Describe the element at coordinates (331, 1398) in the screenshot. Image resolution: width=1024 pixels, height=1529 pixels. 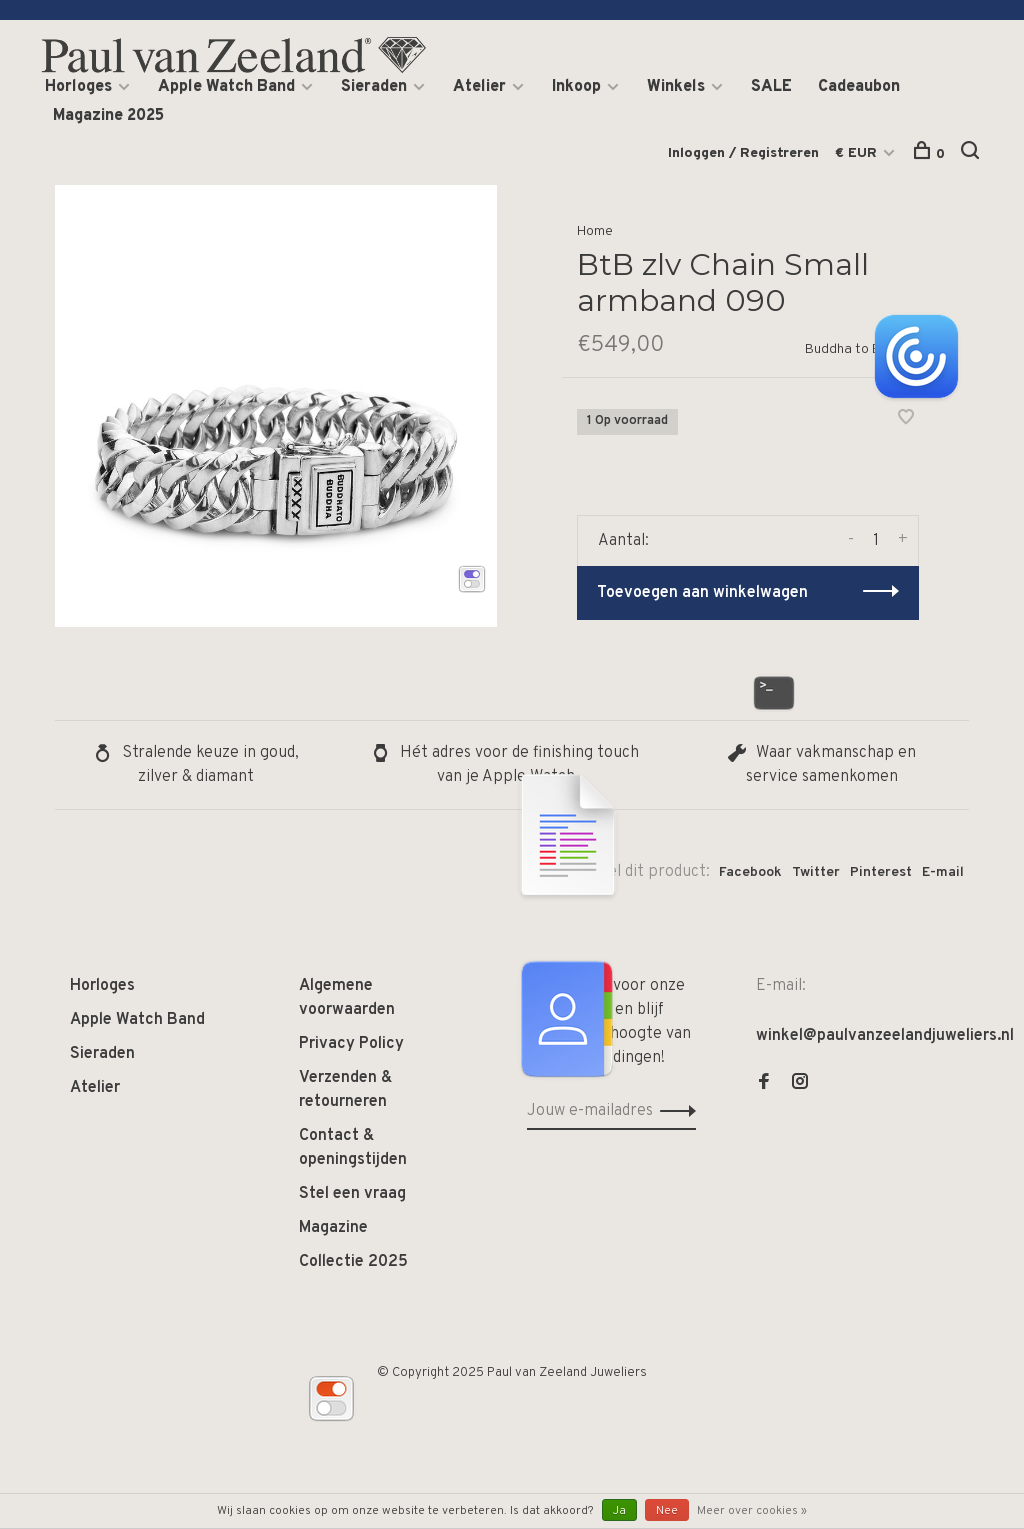
I see `open gnome tweaks to customize system settings` at that location.